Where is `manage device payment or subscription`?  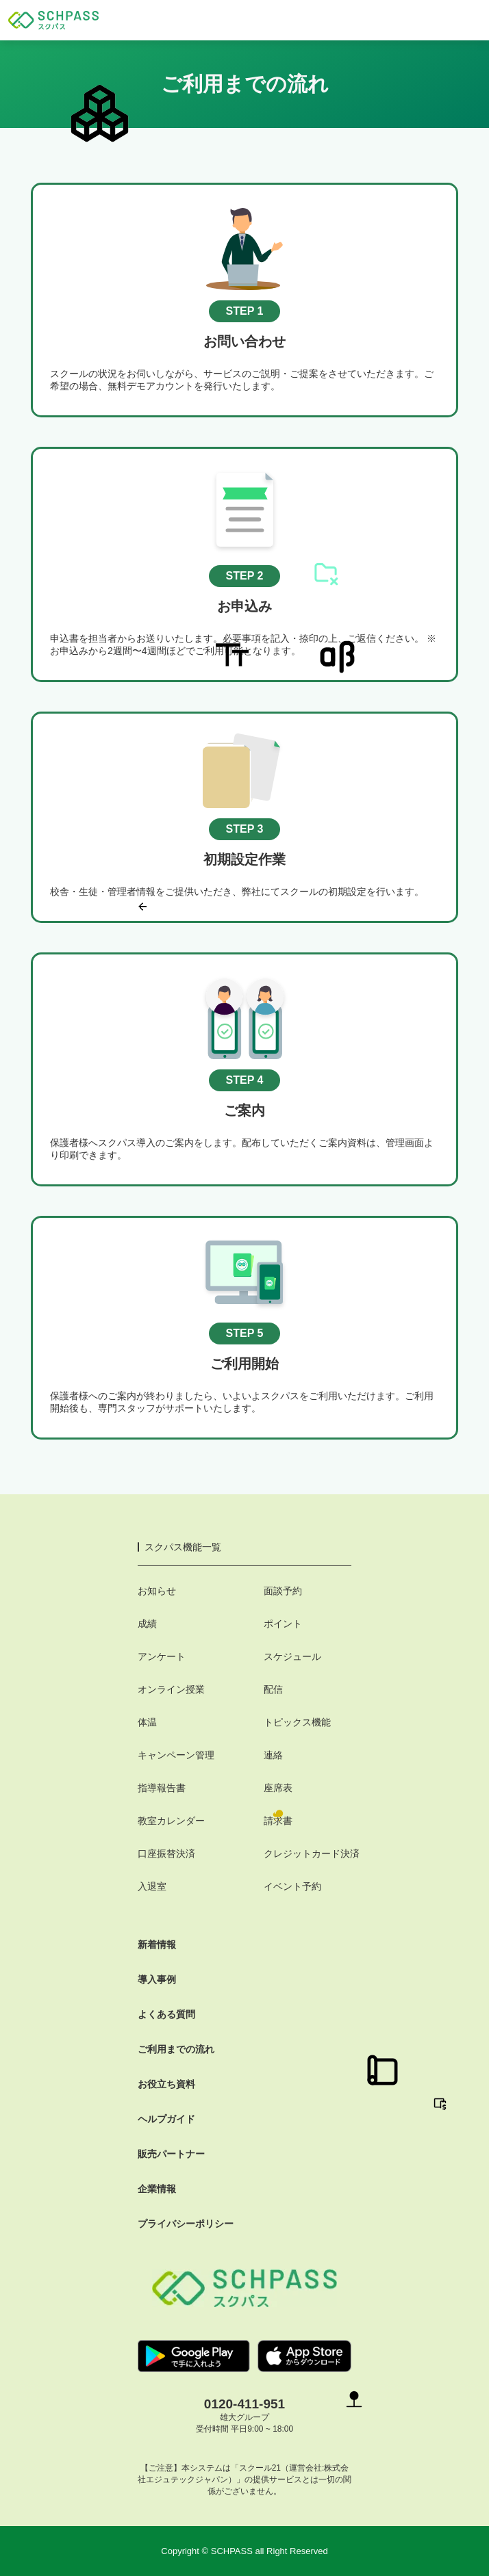 manage device payment or subscription is located at coordinates (440, 2103).